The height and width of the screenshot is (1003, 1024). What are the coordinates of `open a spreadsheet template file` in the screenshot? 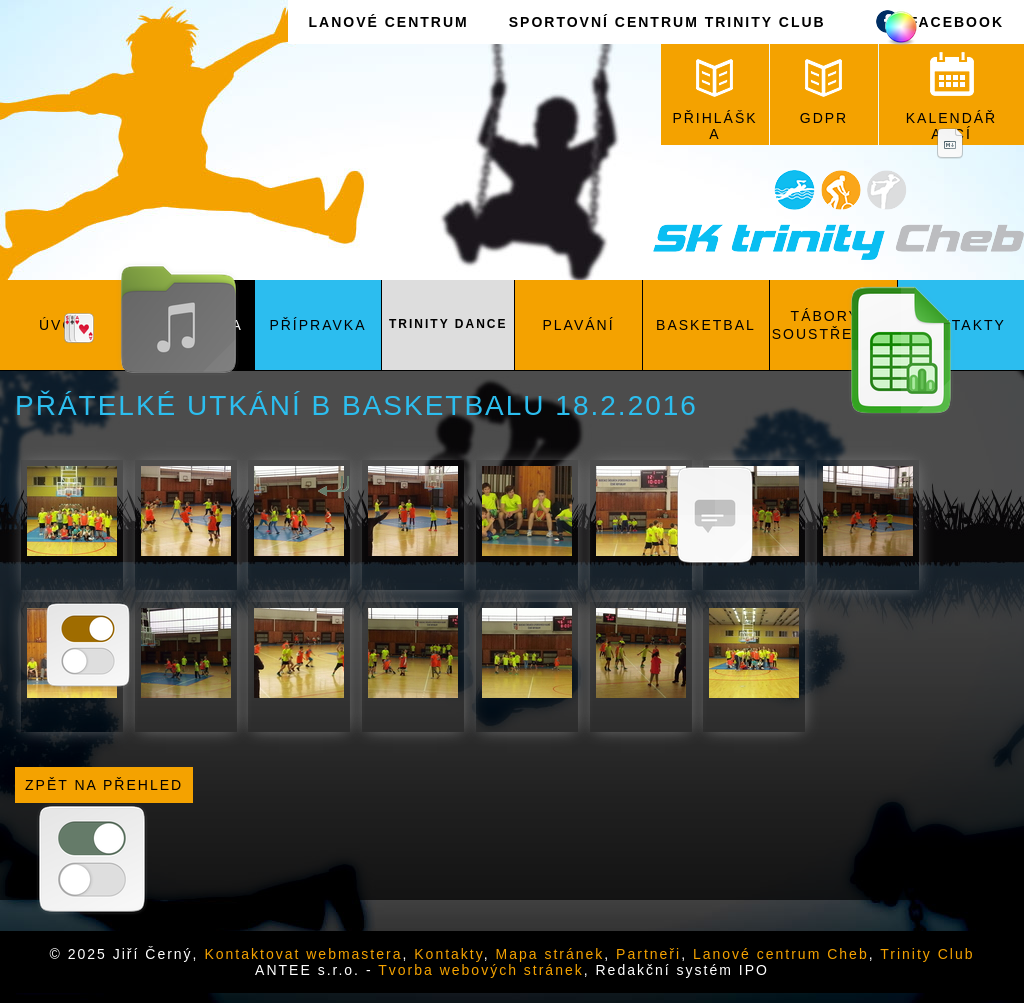 It's located at (901, 350).